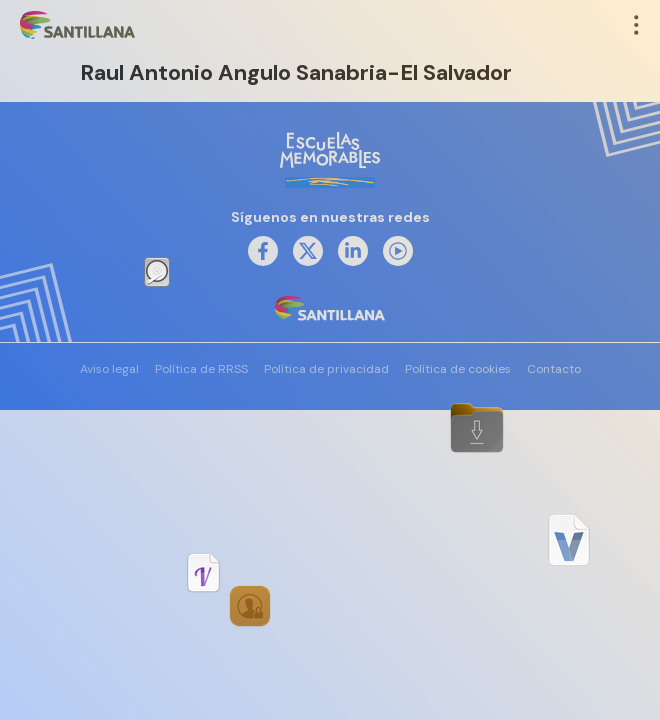  What do you see at coordinates (569, 540) in the screenshot?
I see `a v programming language source file` at bounding box center [569, 540].